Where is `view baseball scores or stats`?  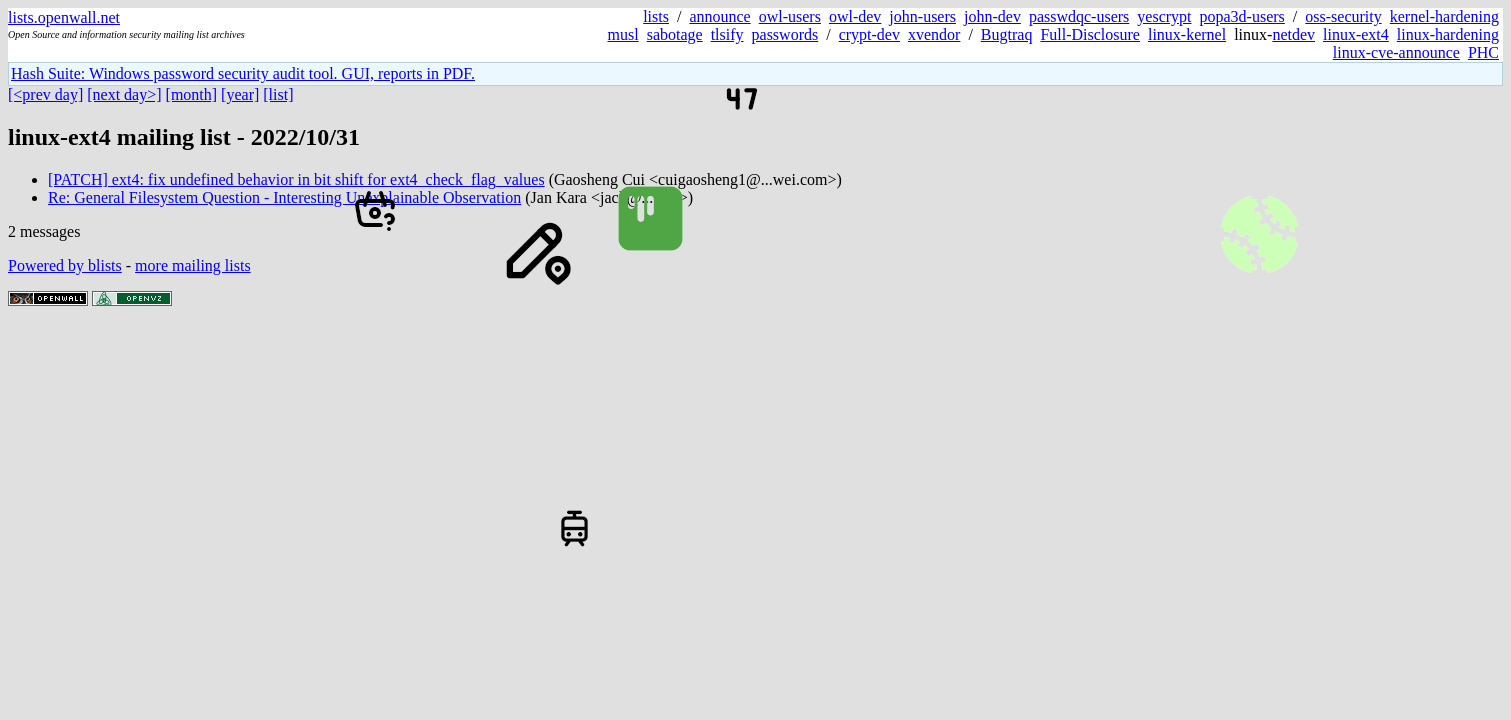 view baseball scores or stats is located at coordinates (1259, 234).